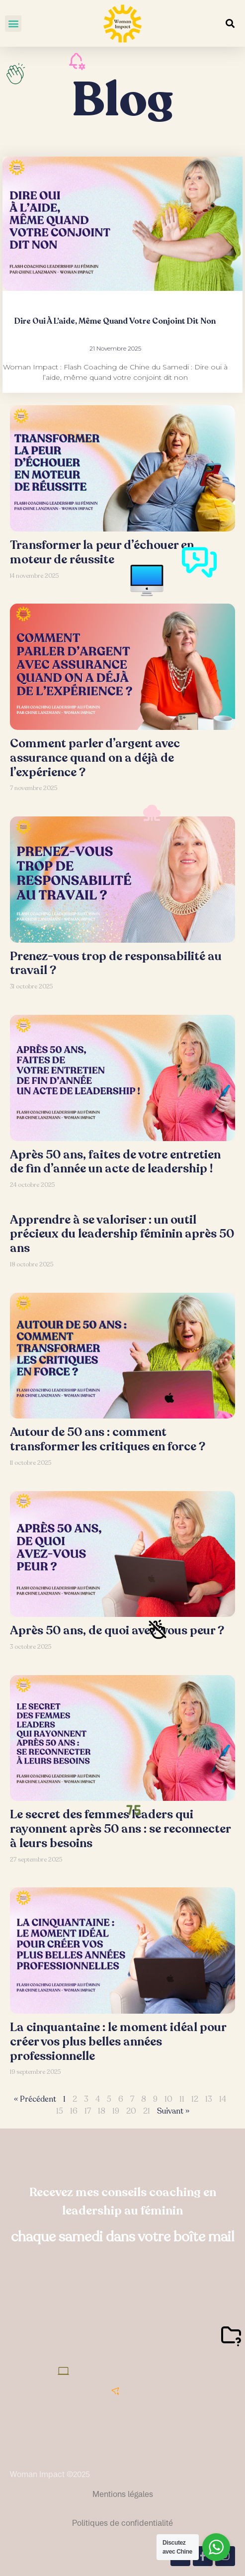 The width and height of the screenshot is (245, 2576). I want to click on unknown or unidentified folder, so click(231, 2335).